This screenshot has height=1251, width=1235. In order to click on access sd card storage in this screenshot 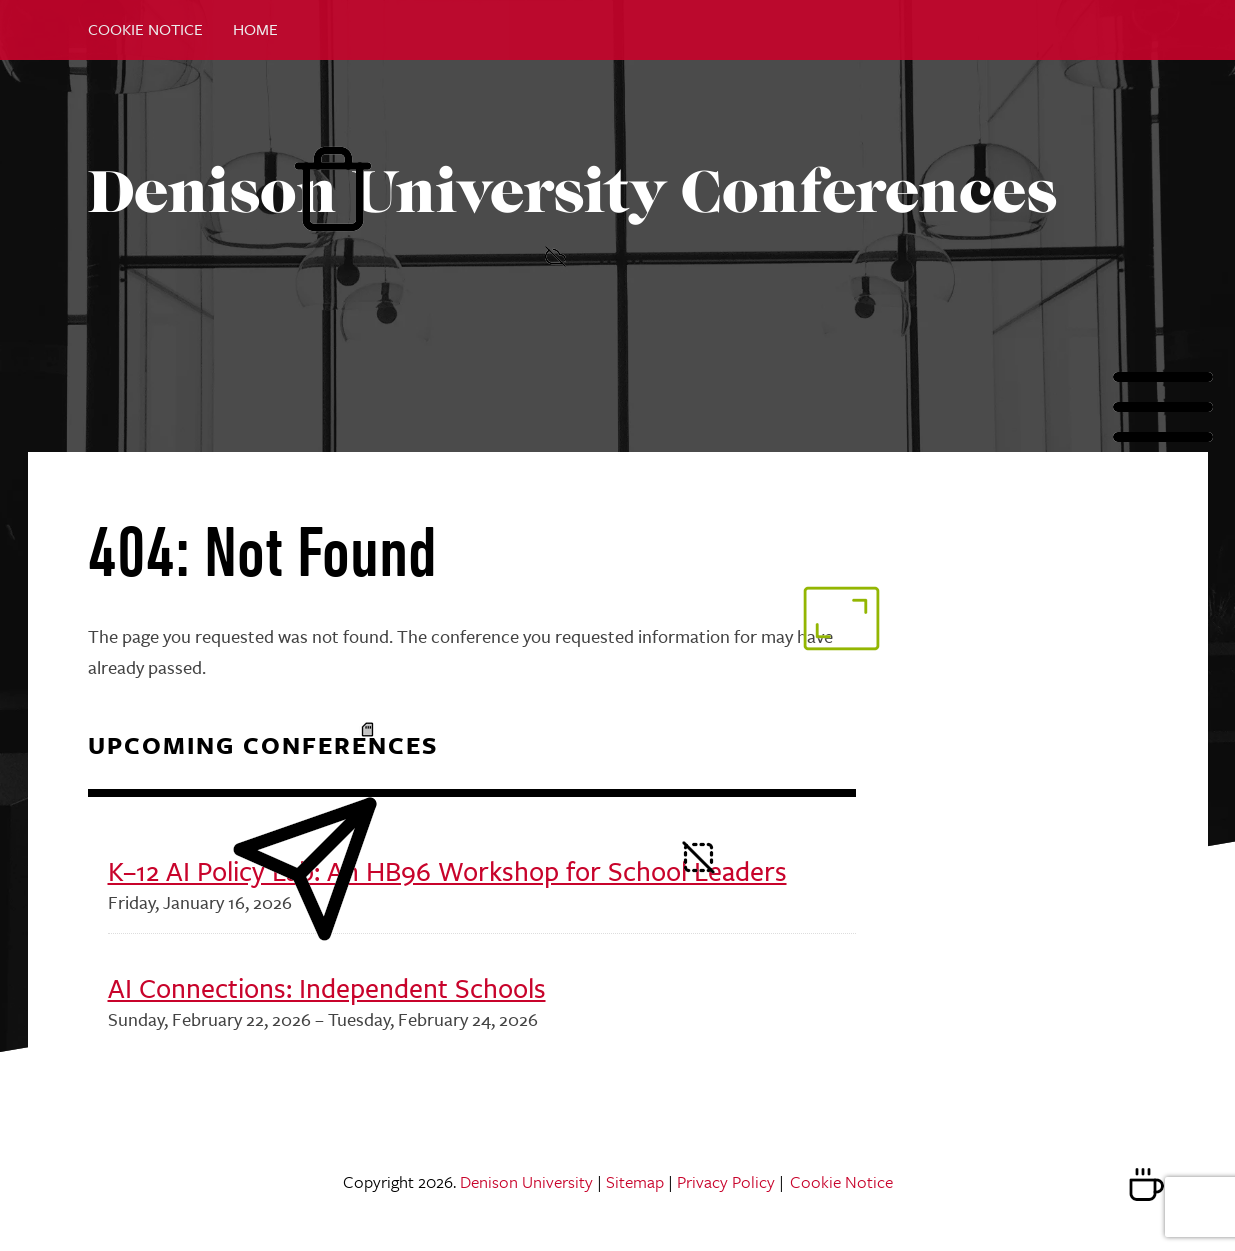, I will do `click(367, 729)`.